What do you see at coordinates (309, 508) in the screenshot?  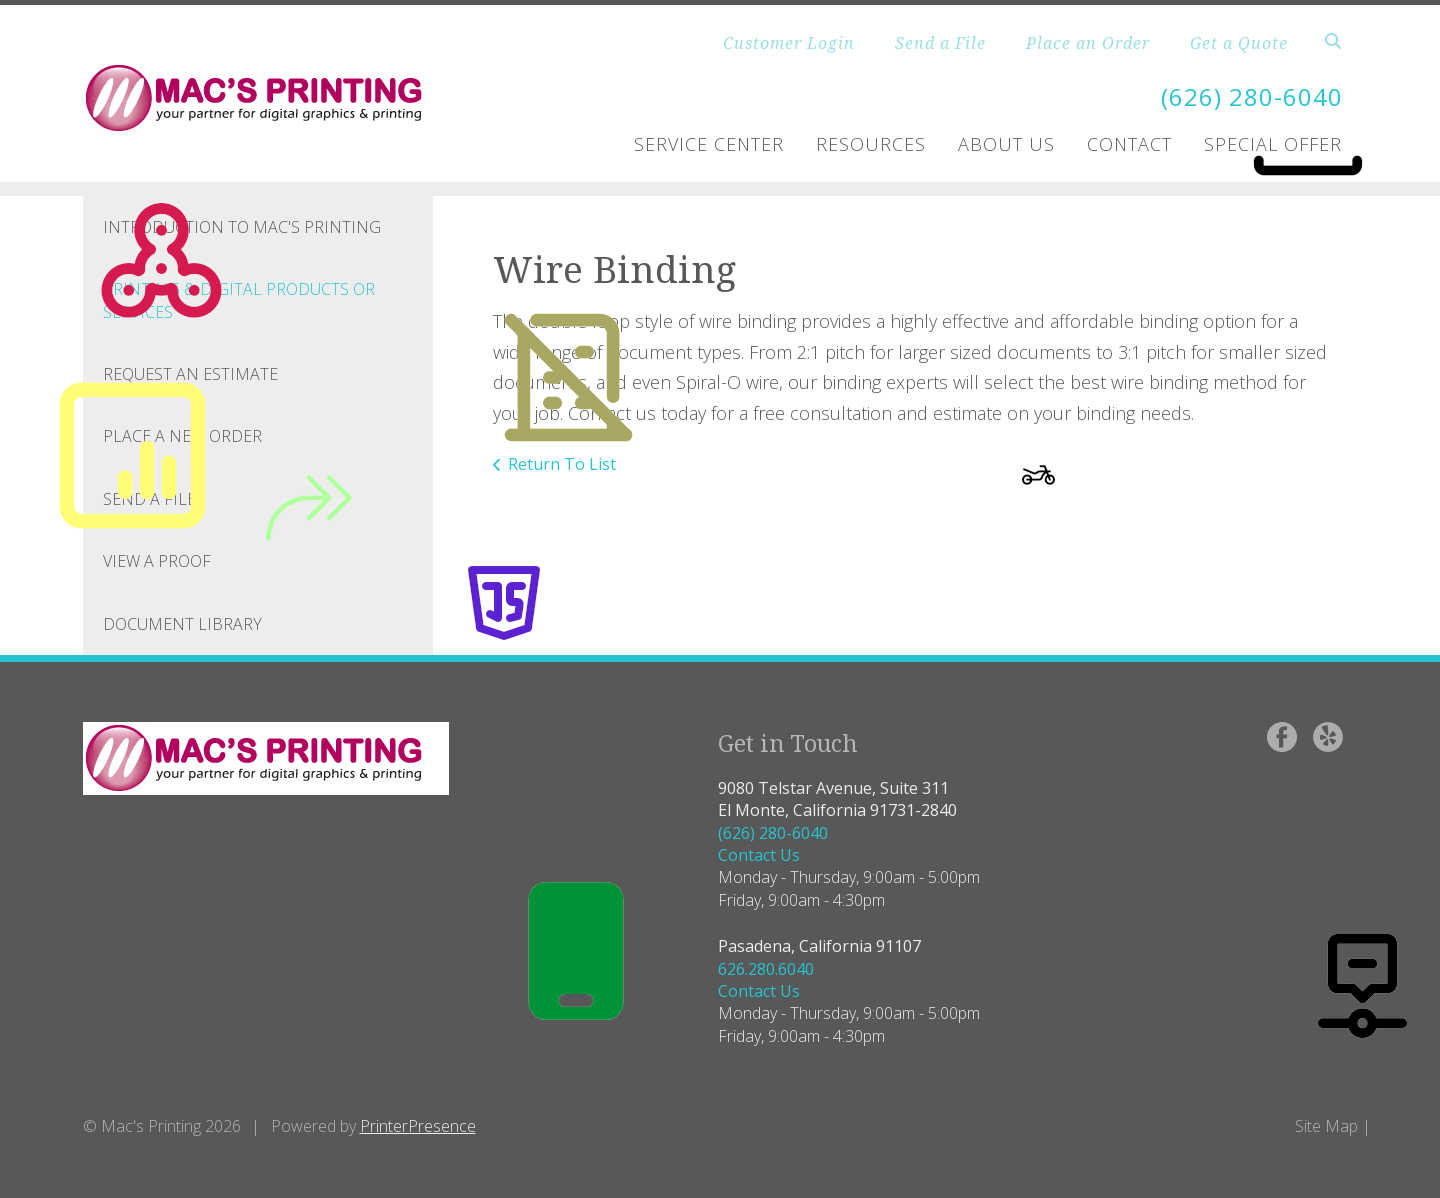 I see `forward or share content to another destination` at bounding box center [309, 508].